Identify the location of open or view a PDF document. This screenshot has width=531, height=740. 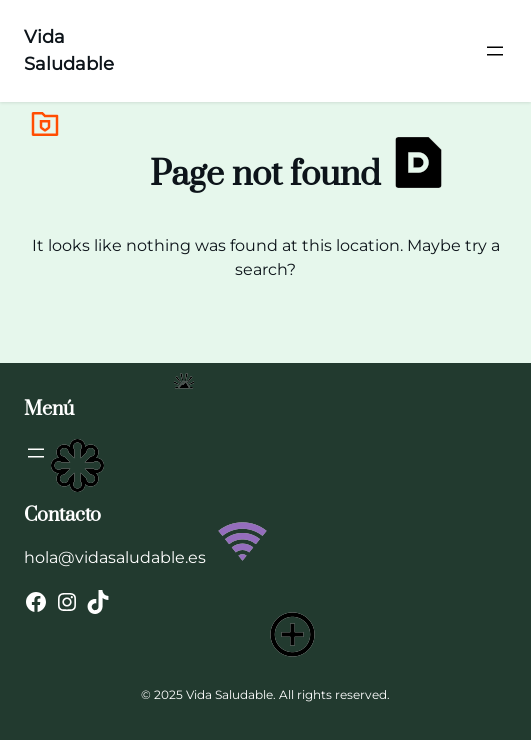
(418, 162).